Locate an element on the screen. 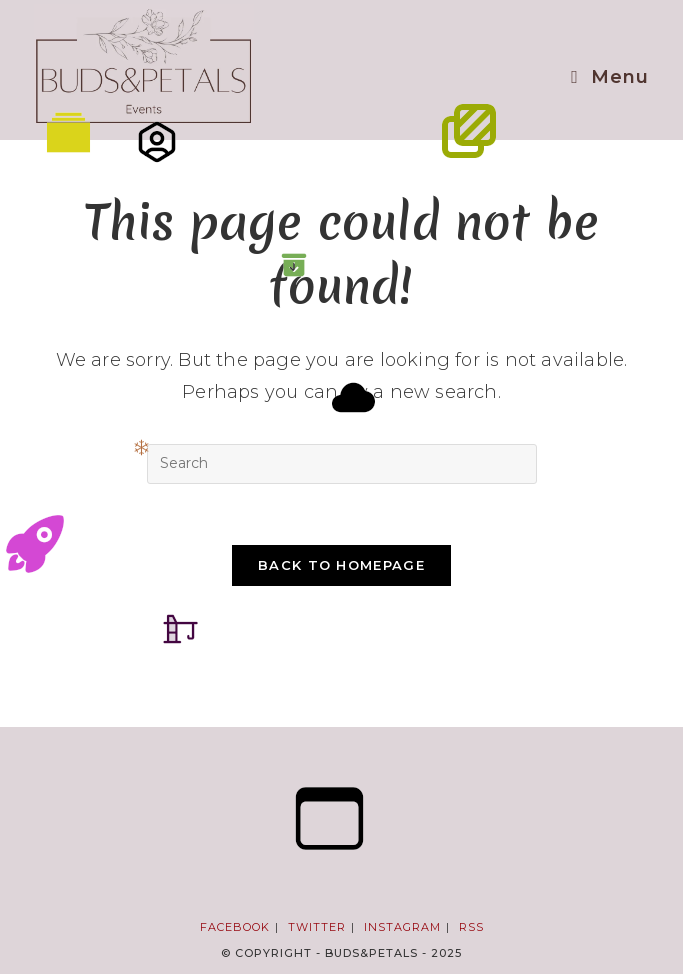 The image size is (683, 974). view your photo albums is located at coordinates (68, 132).